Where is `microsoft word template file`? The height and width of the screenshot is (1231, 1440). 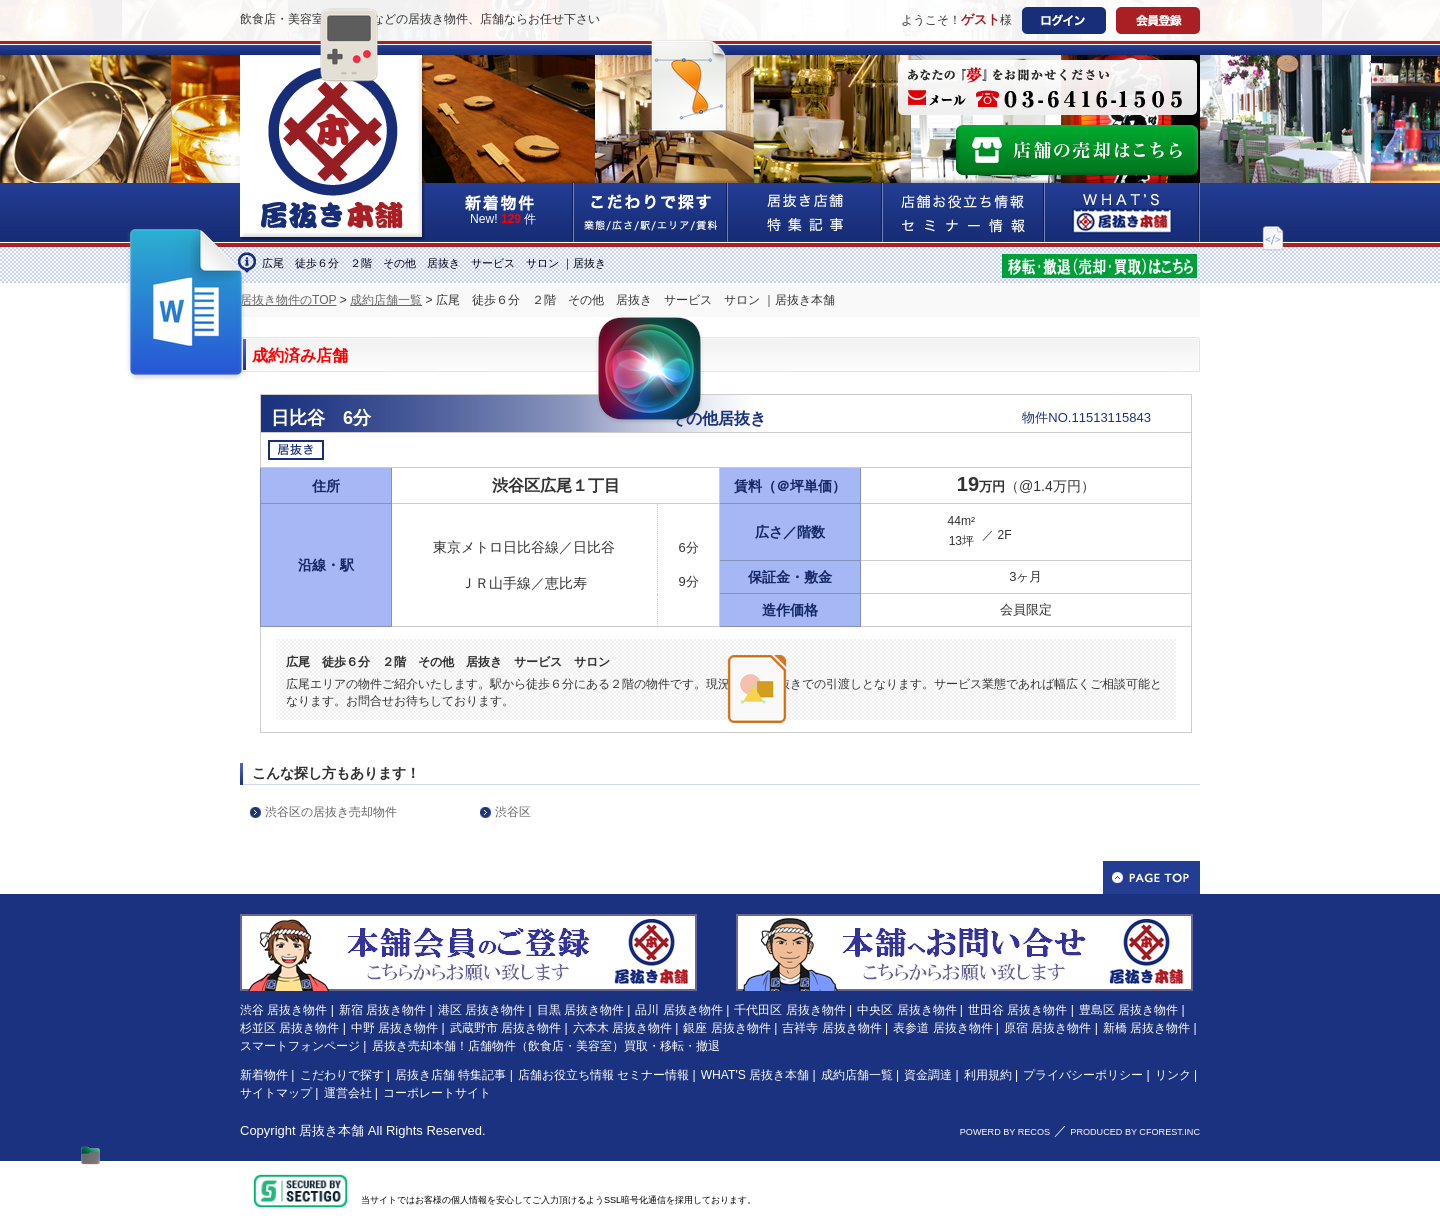 microsoft word template file is located at coordinates (186, 302).